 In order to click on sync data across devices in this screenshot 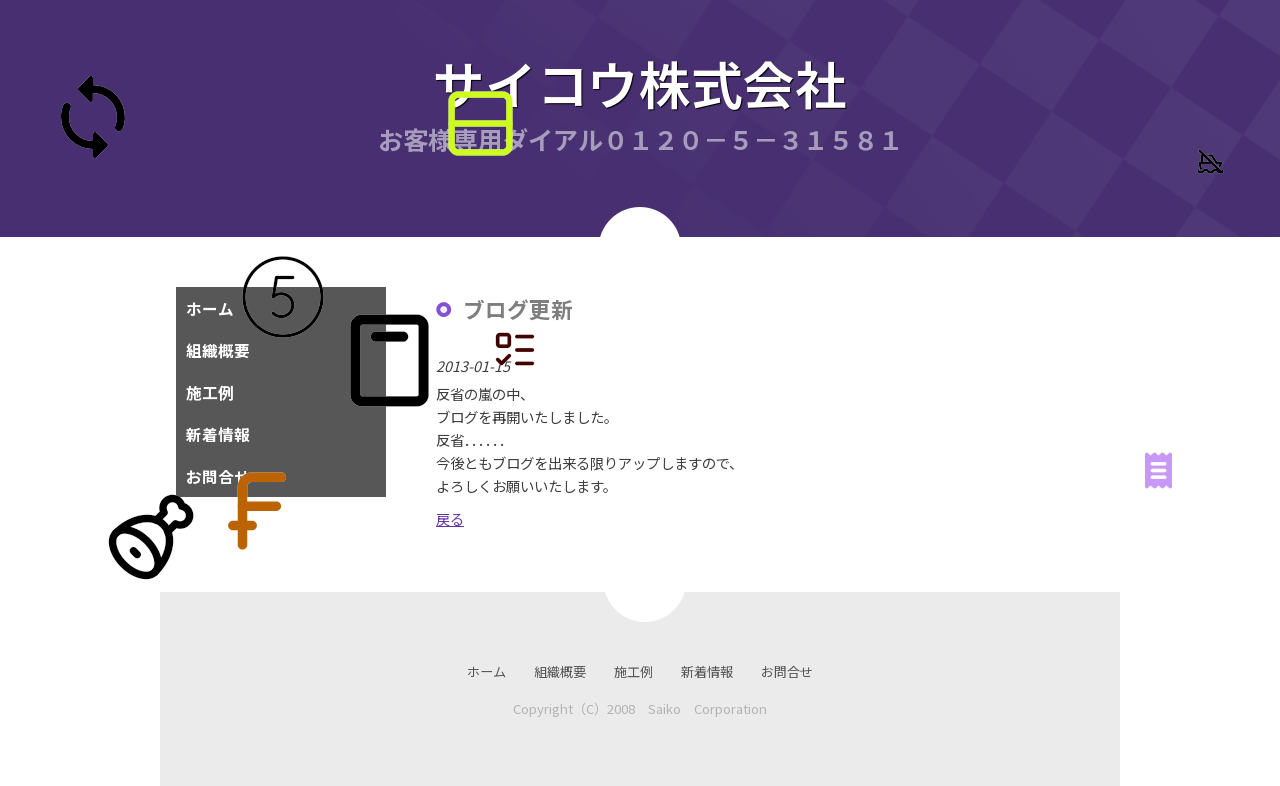, I will do `click(93, 117)`.